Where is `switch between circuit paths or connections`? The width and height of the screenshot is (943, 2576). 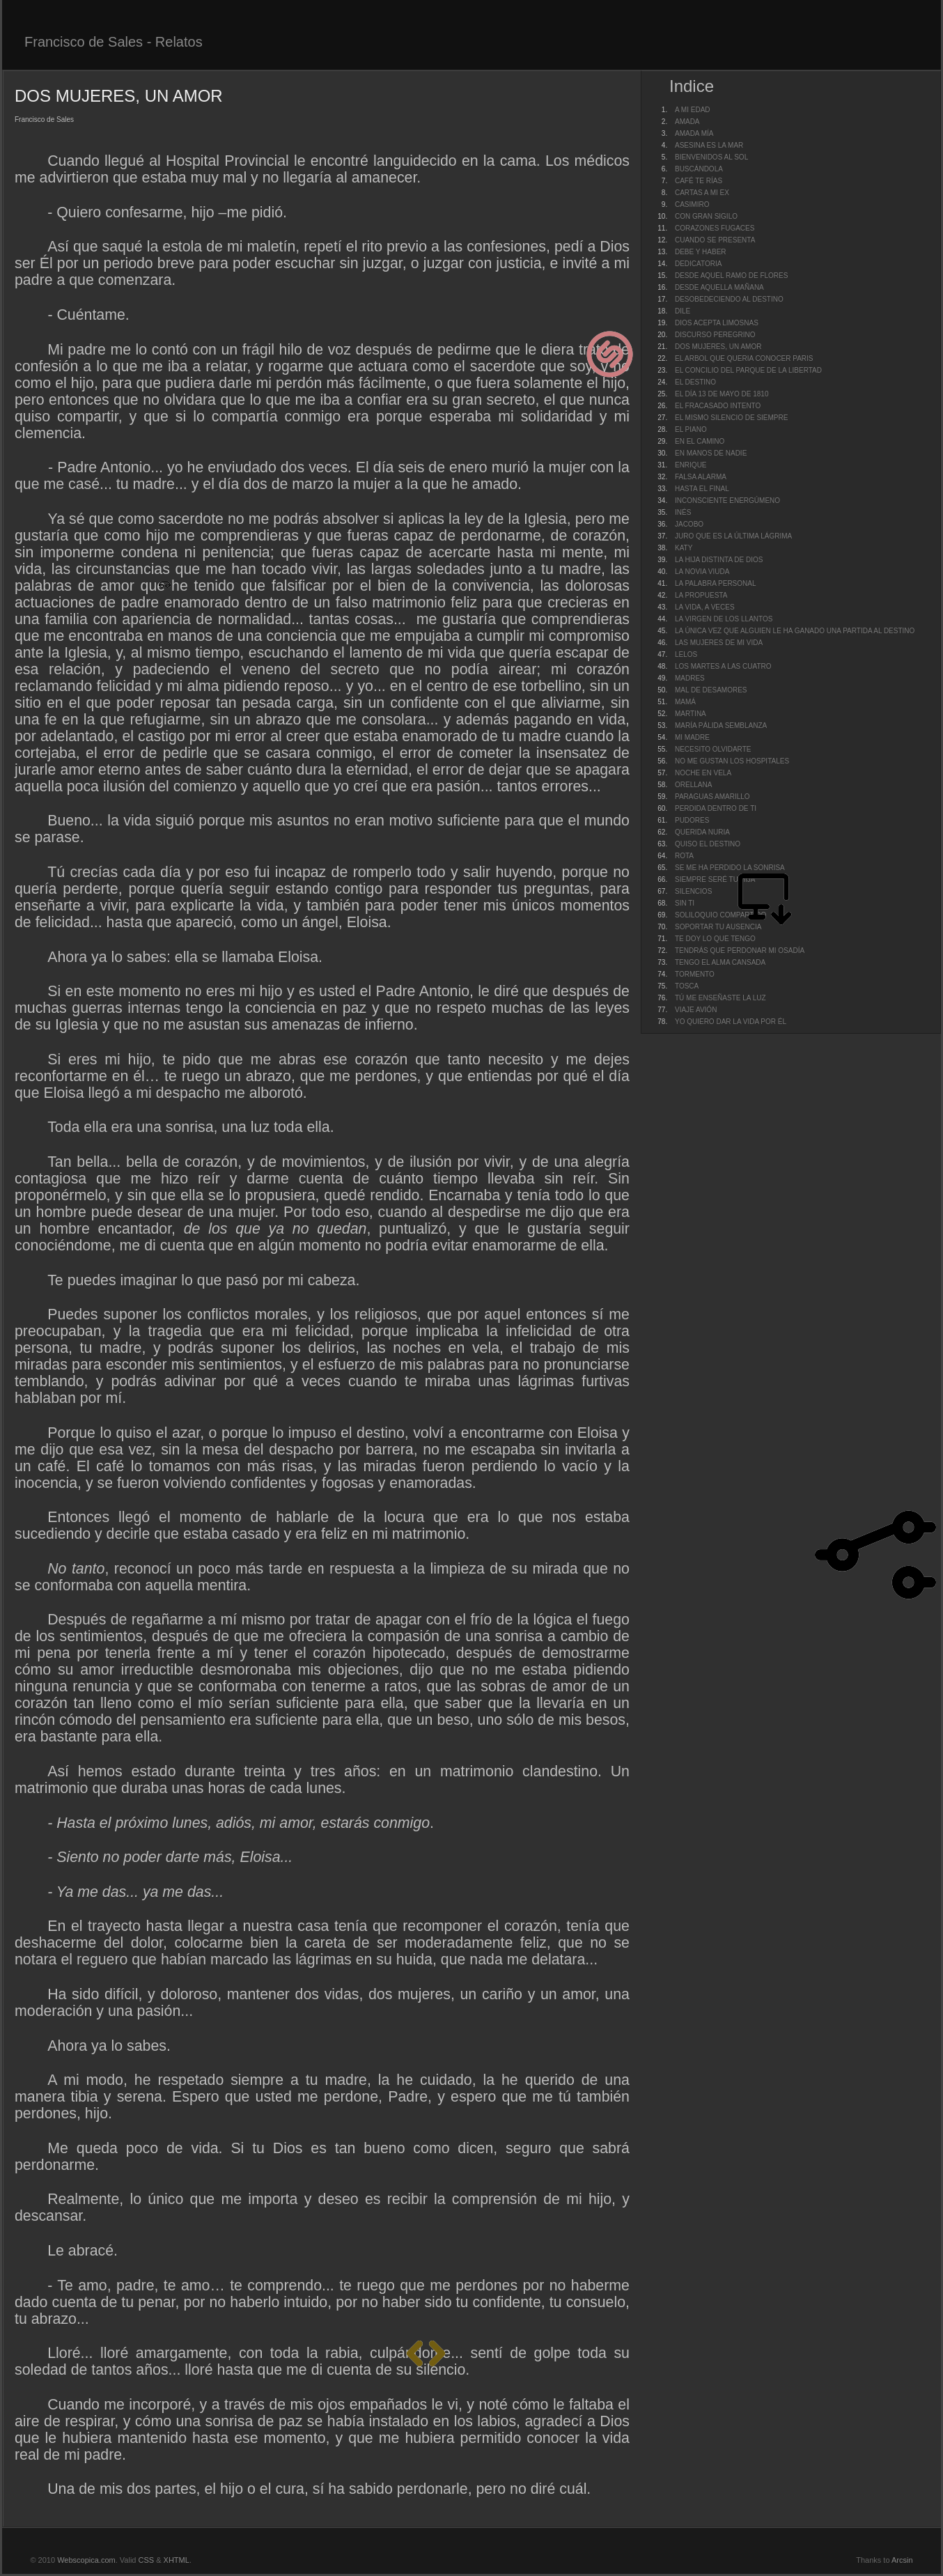
switch between circuit paths or connections is located at coordinates (875, 1555).